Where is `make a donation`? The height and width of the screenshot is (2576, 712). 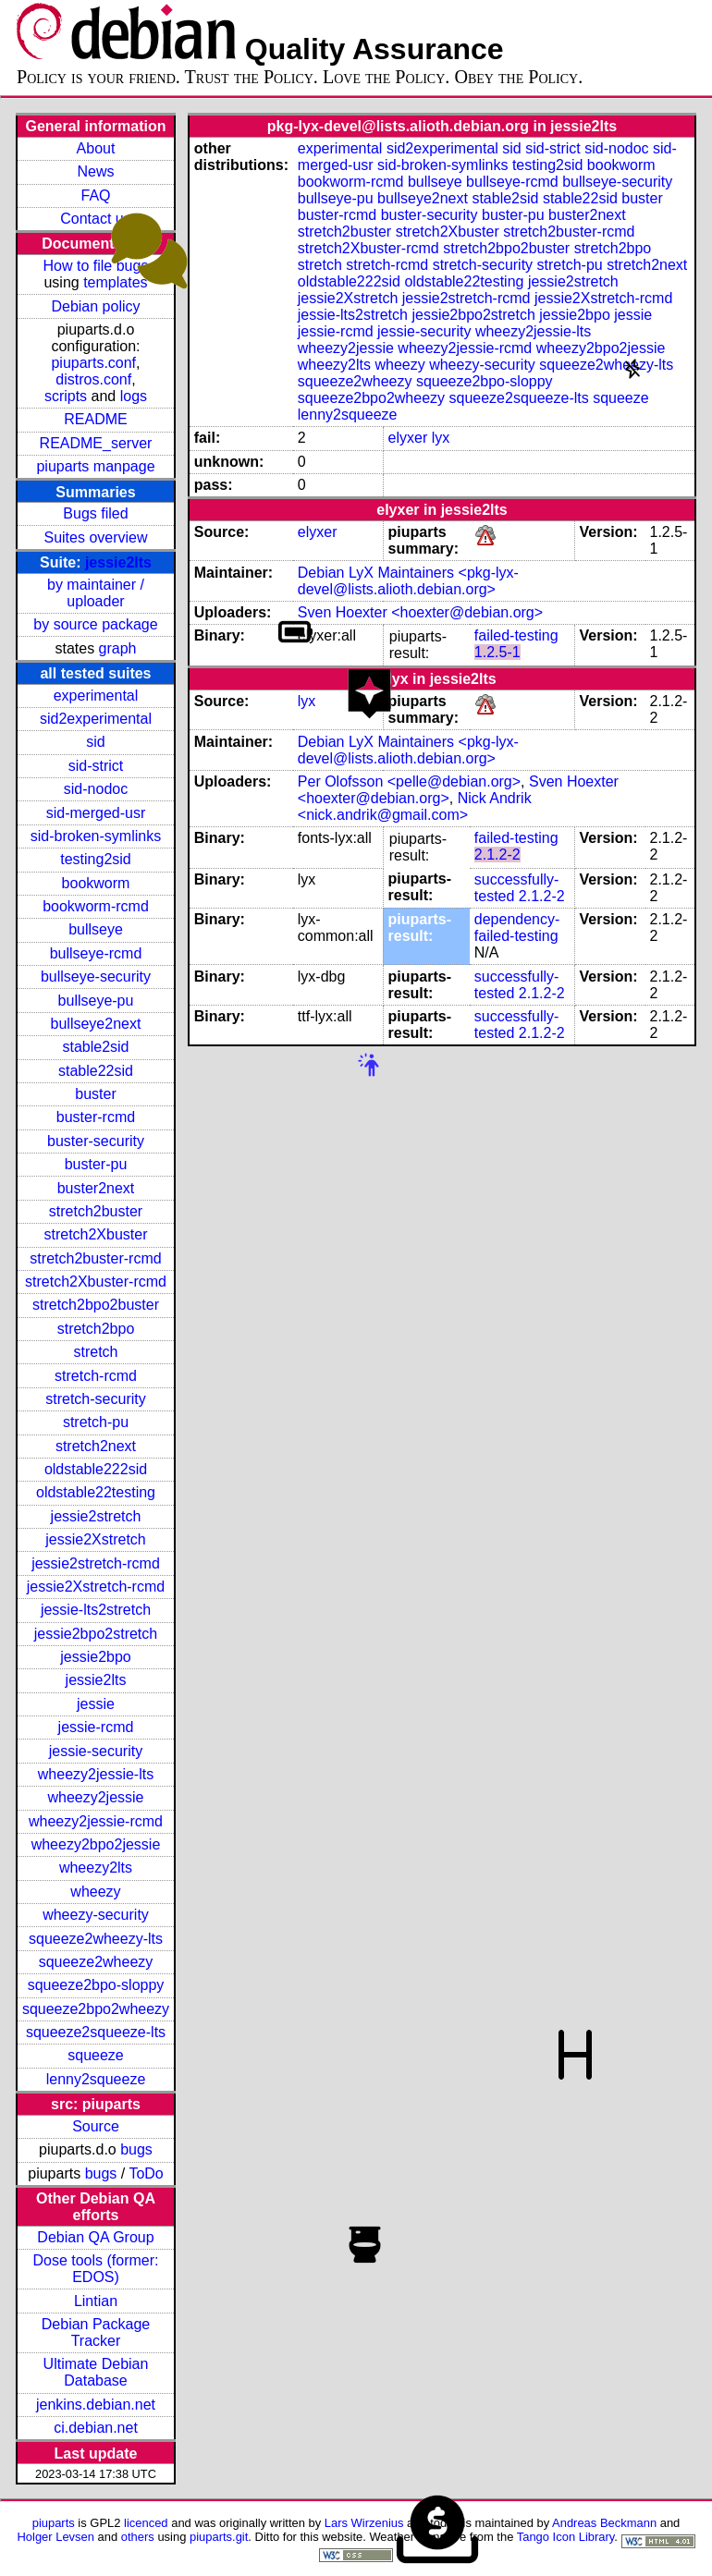
make a donation is located at coordinates (437, 2527).